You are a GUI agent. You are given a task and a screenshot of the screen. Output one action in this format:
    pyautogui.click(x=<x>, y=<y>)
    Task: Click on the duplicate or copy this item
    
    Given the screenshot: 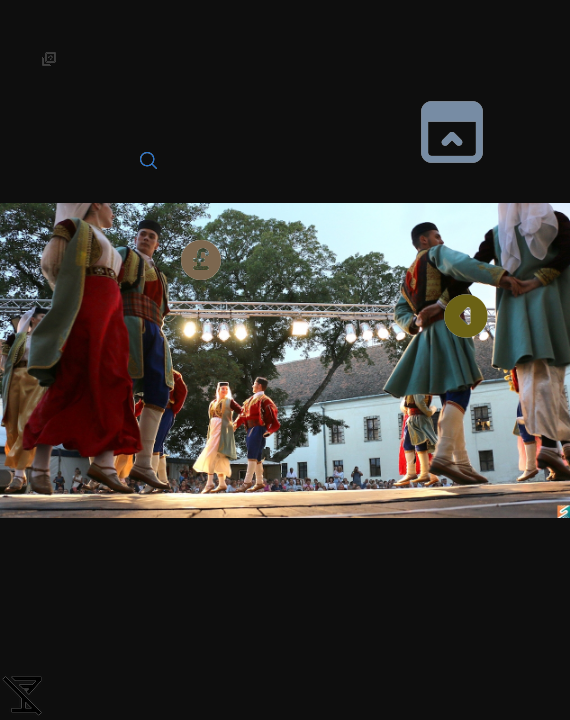 What is the action you would take?
    pyautogui.click(x=49, y=59)
    